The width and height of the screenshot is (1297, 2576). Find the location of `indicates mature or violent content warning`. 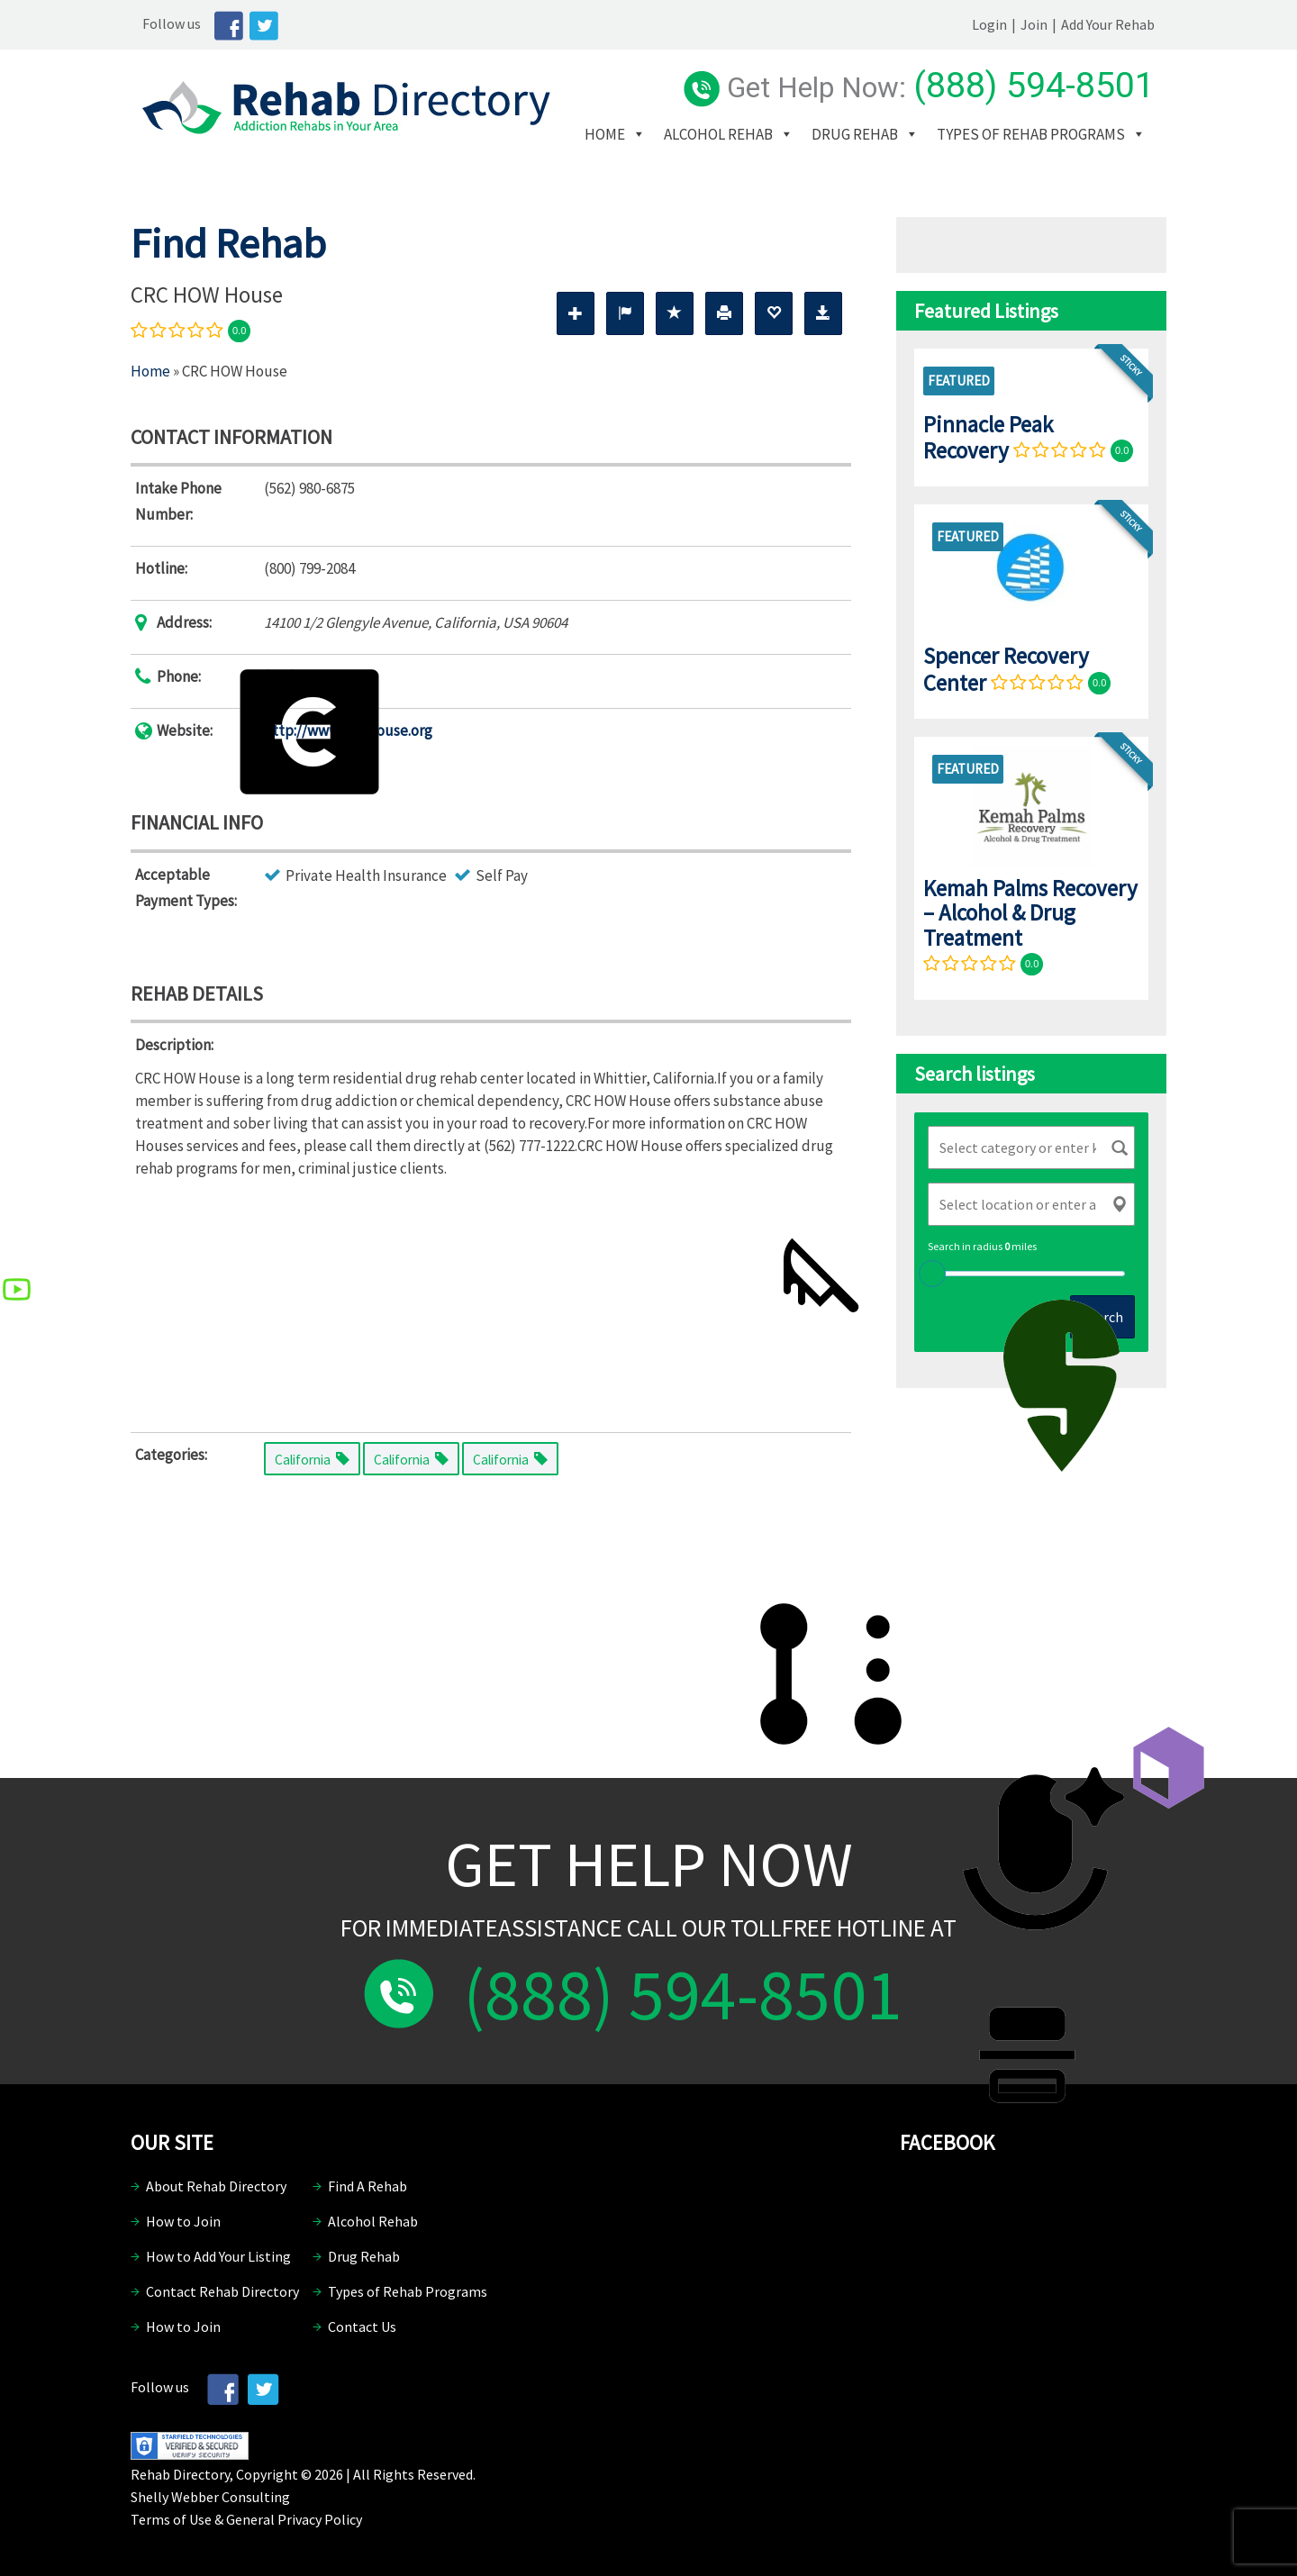

indicates mature or violent content warning is located at coordinates (820, 1276).